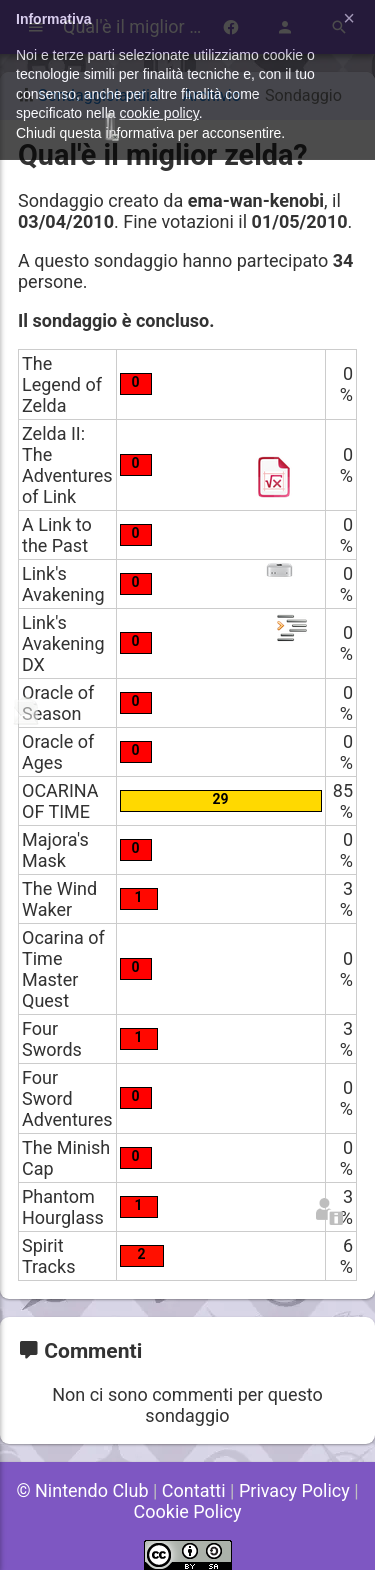 This screenshot has width=375, height=1570. I want to click on view user profile information, so click(329, 1211).